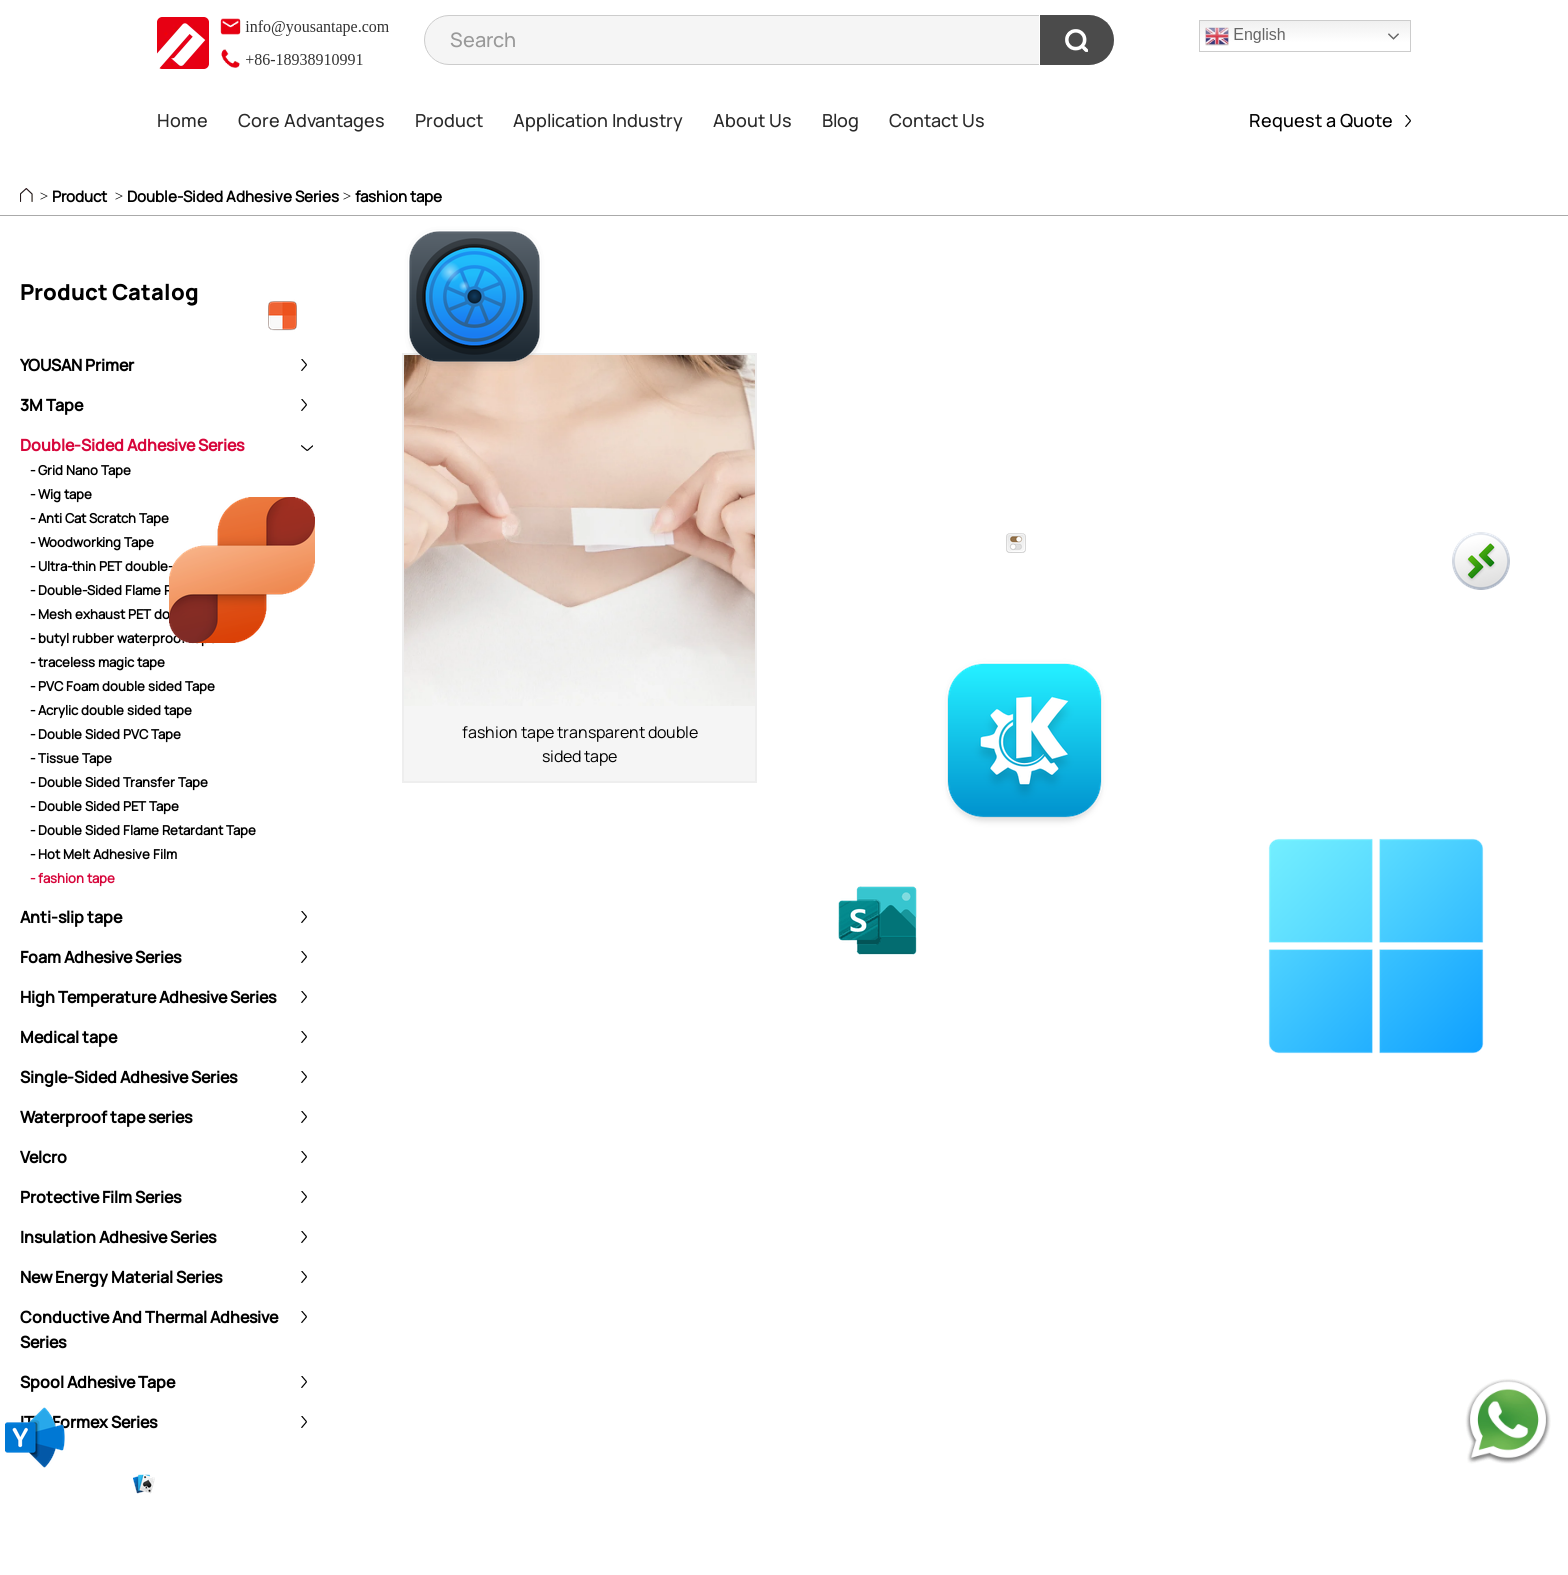 Image resolution: width=1568 pixels, height=1575 pixels. I want to click on open the windows start menu, so click(1376, 946).